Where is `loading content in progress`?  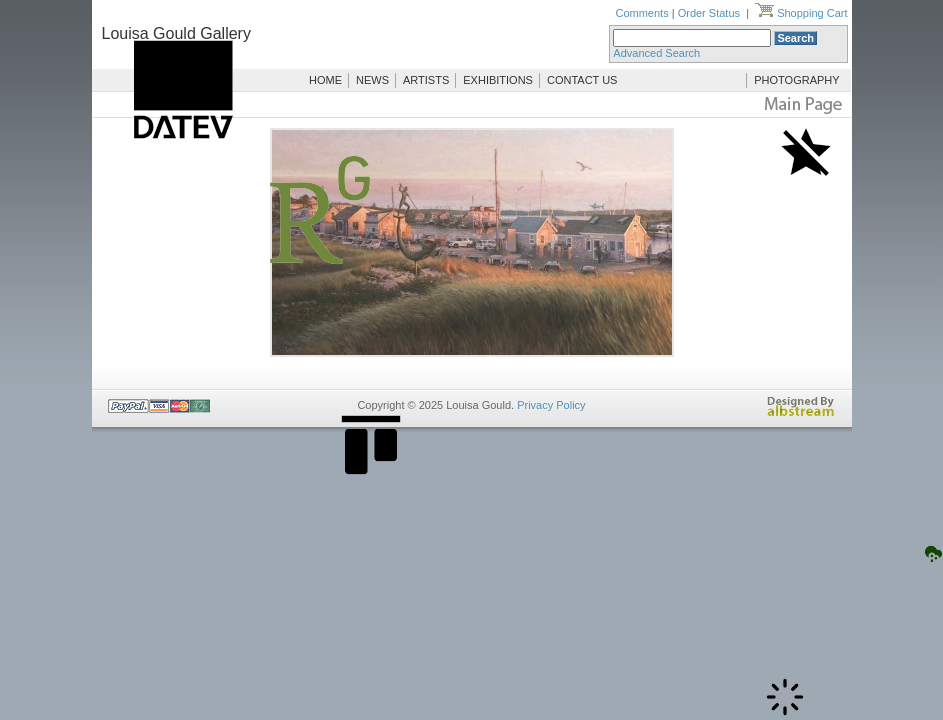
loading content in progress is located at coordinates (785, 697).